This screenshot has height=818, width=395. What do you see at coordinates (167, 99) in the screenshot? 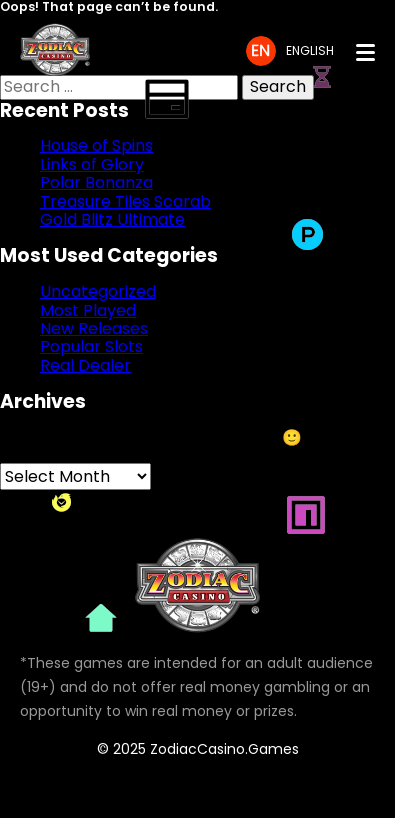
I see `manage payment methods` at bounding box center [167, 99].